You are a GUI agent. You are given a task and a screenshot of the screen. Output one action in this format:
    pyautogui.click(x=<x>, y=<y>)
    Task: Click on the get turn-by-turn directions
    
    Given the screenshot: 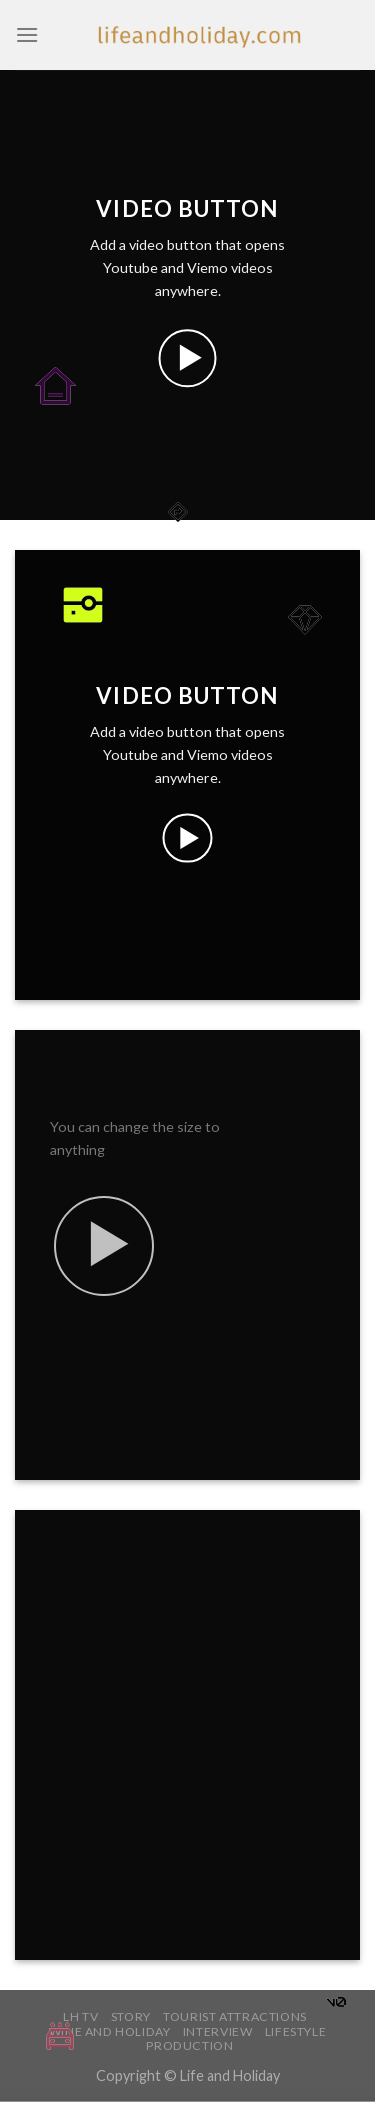 What is the action you would take?
    pyautogui.click(x=178, y=512)
    